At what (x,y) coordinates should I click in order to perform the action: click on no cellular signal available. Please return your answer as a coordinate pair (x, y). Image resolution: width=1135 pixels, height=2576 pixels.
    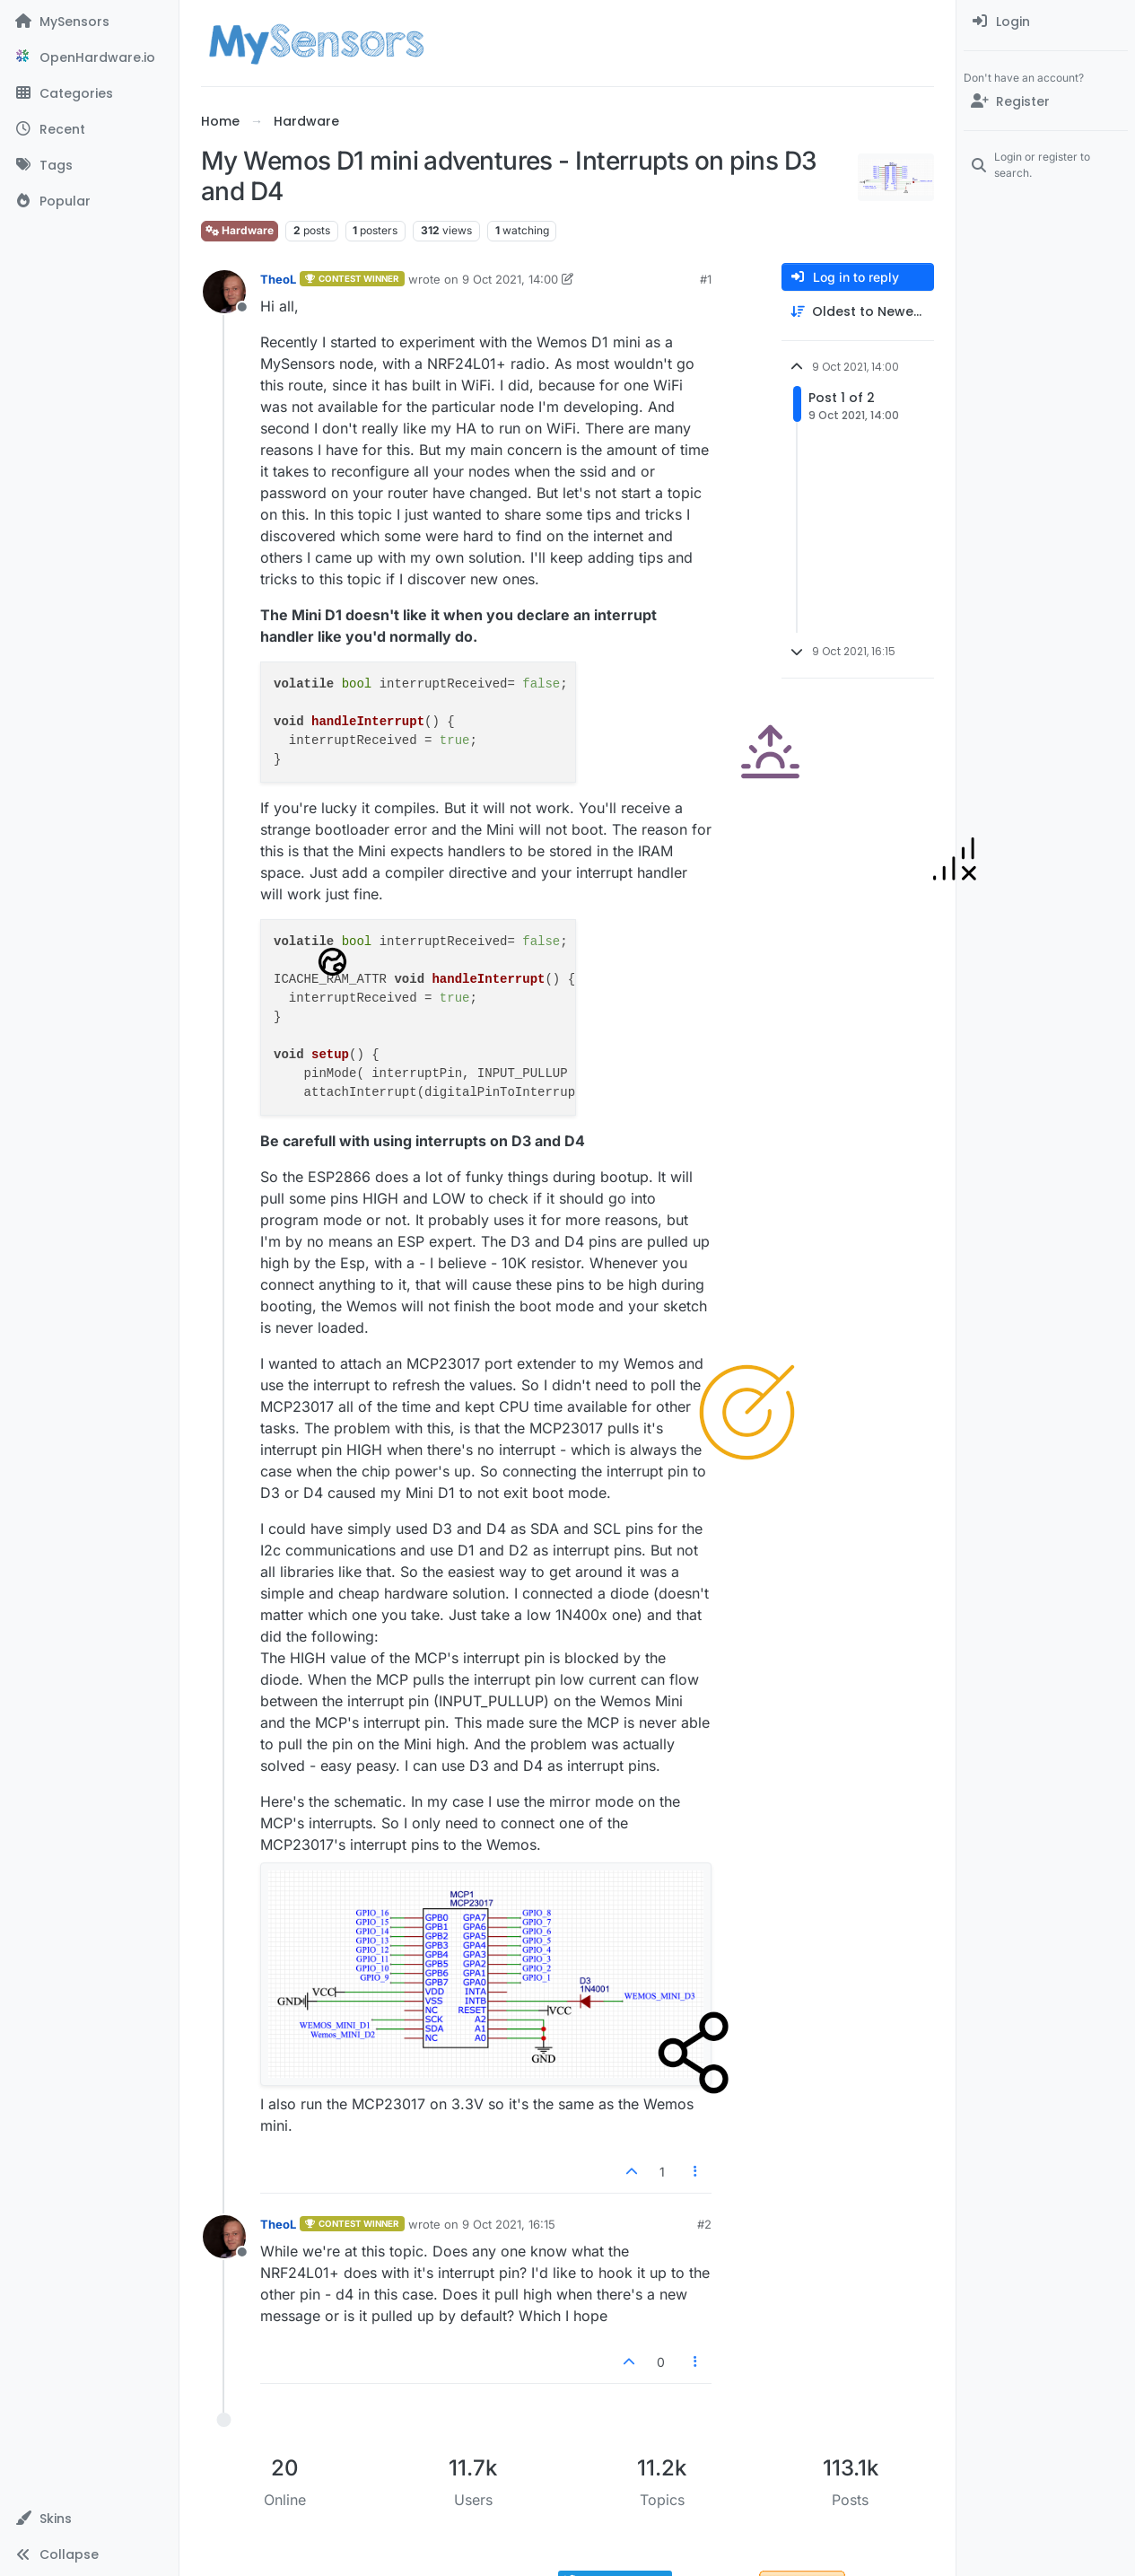
    Looking at the image, I should click on (956, 862).